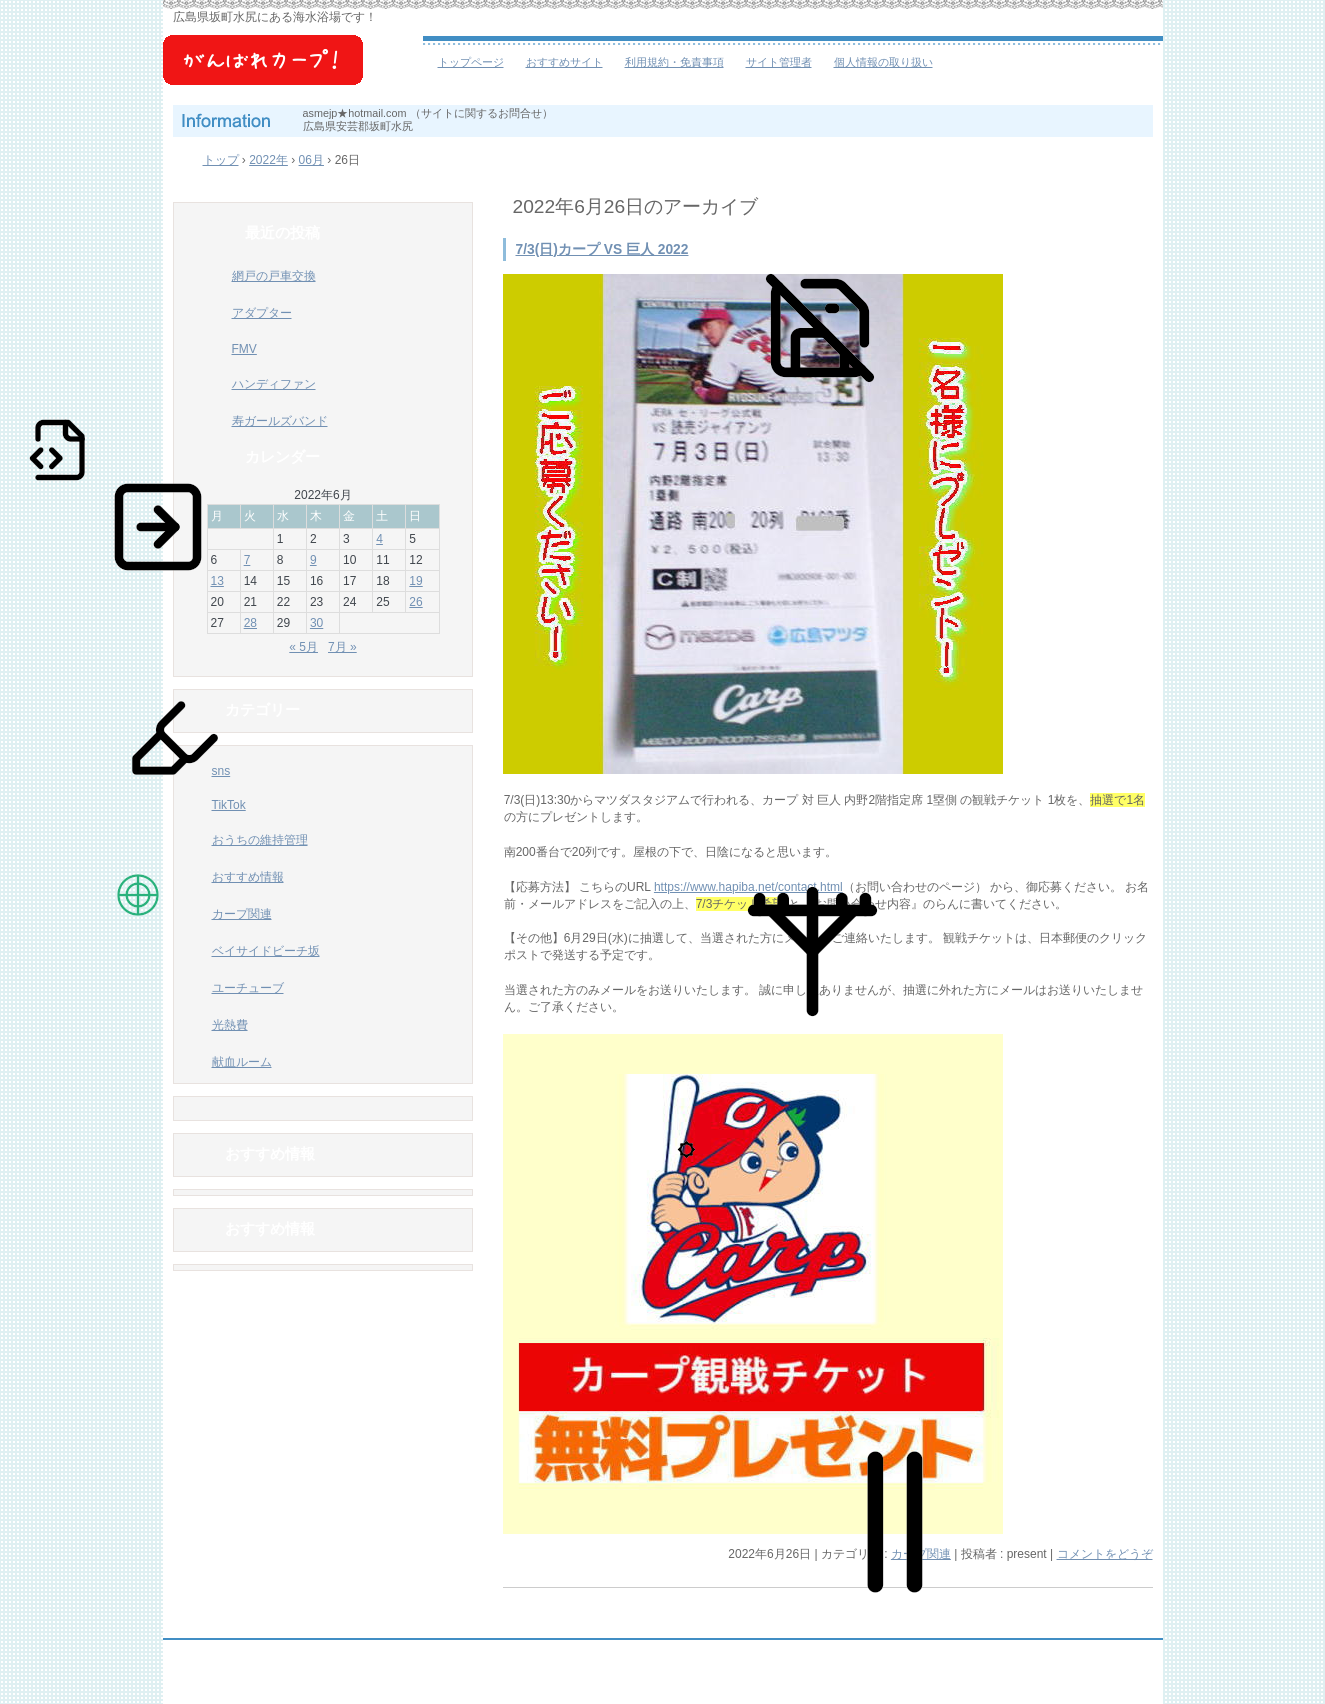 Image resolution: width=1325 pixels, height=1704 pixels. What do you see at coordinates (820, 328) in the screenshot?
I see `save function is disabled or unavailable` at bounding box center [820, 328].